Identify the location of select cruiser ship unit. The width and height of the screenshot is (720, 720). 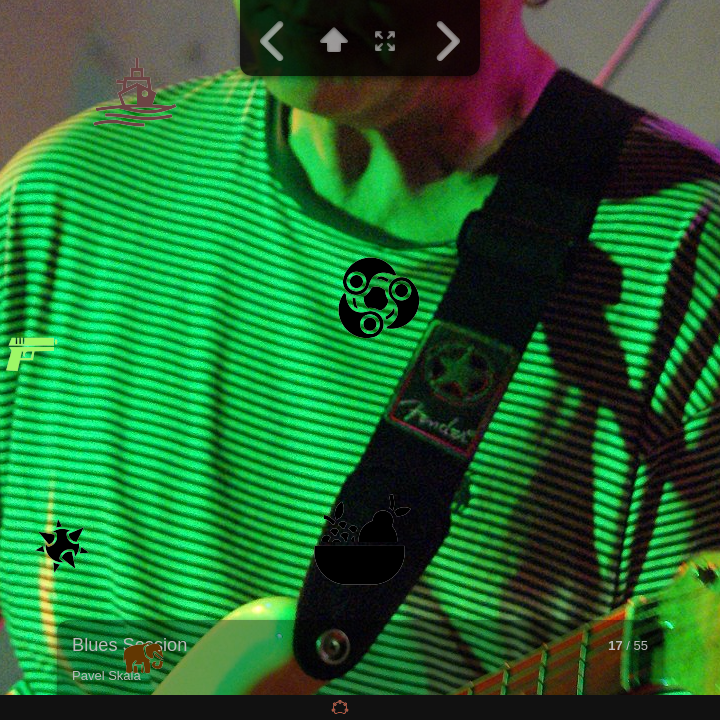
(137, 91).